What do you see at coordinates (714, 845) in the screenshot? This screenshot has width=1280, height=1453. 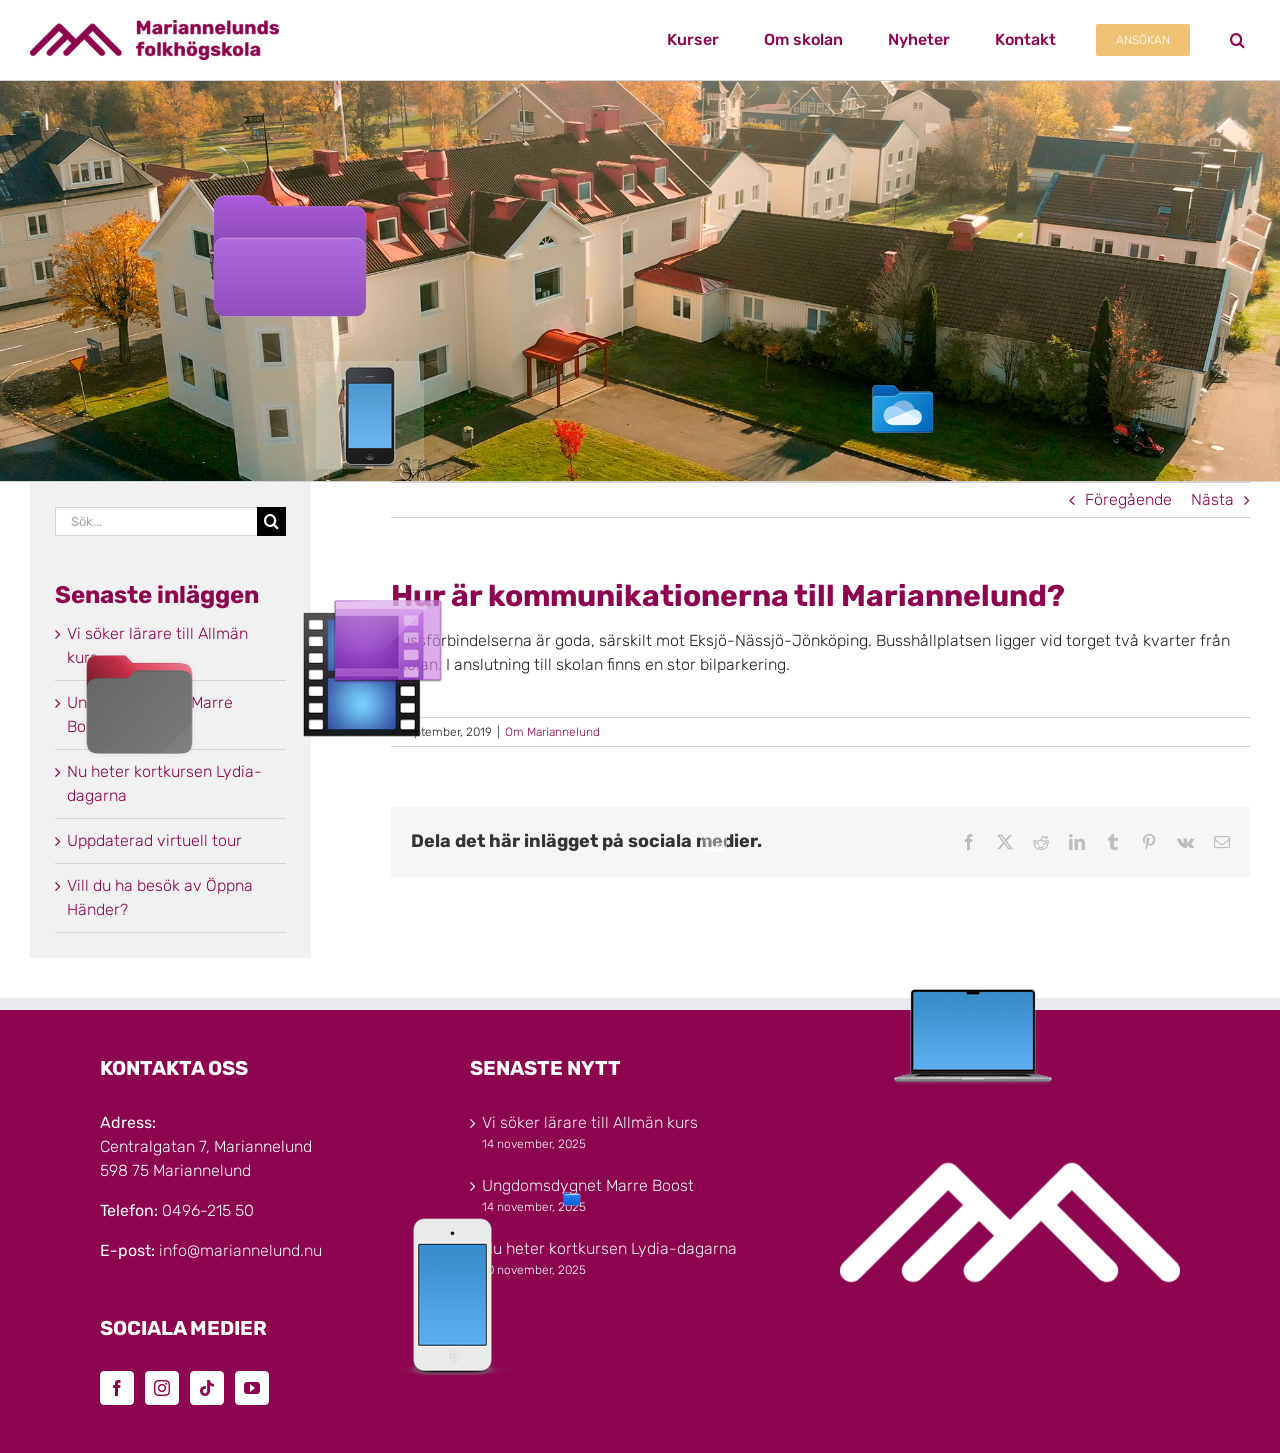 I see `view image library` at bounding box center [714, 845].